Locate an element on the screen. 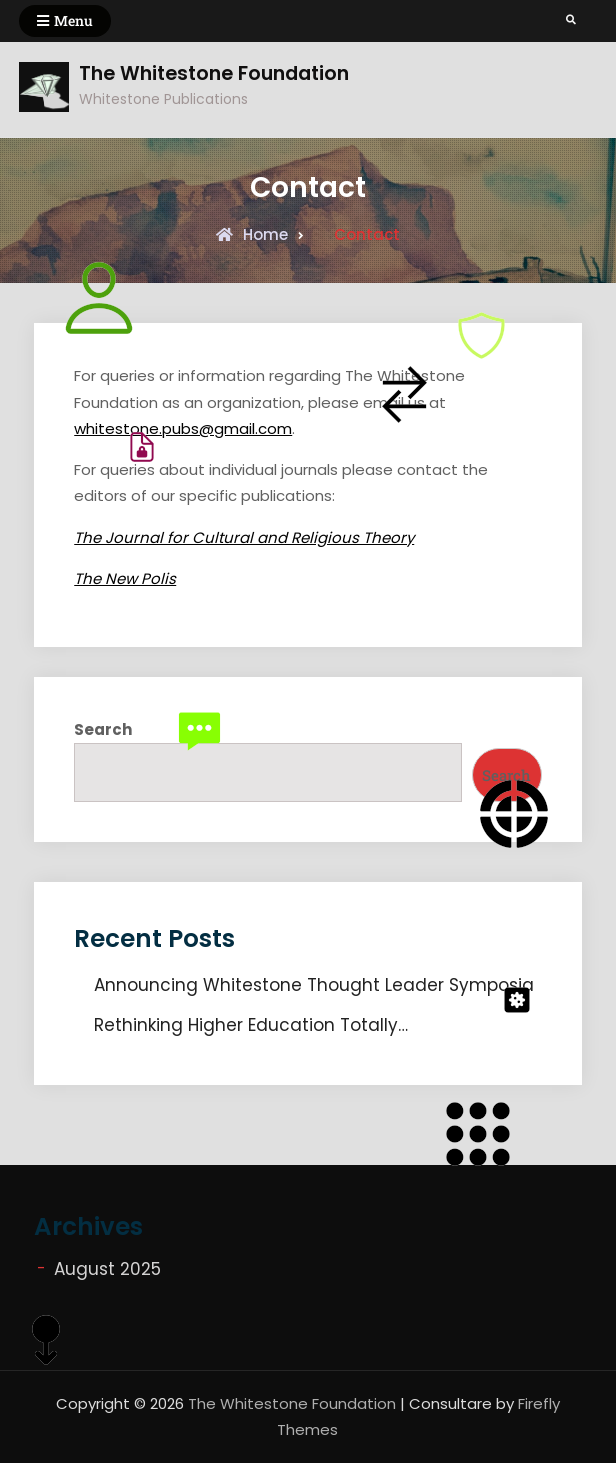 The width and height of the screenshot is (616, 1463). view your profile is located at coordinates (99, 298).